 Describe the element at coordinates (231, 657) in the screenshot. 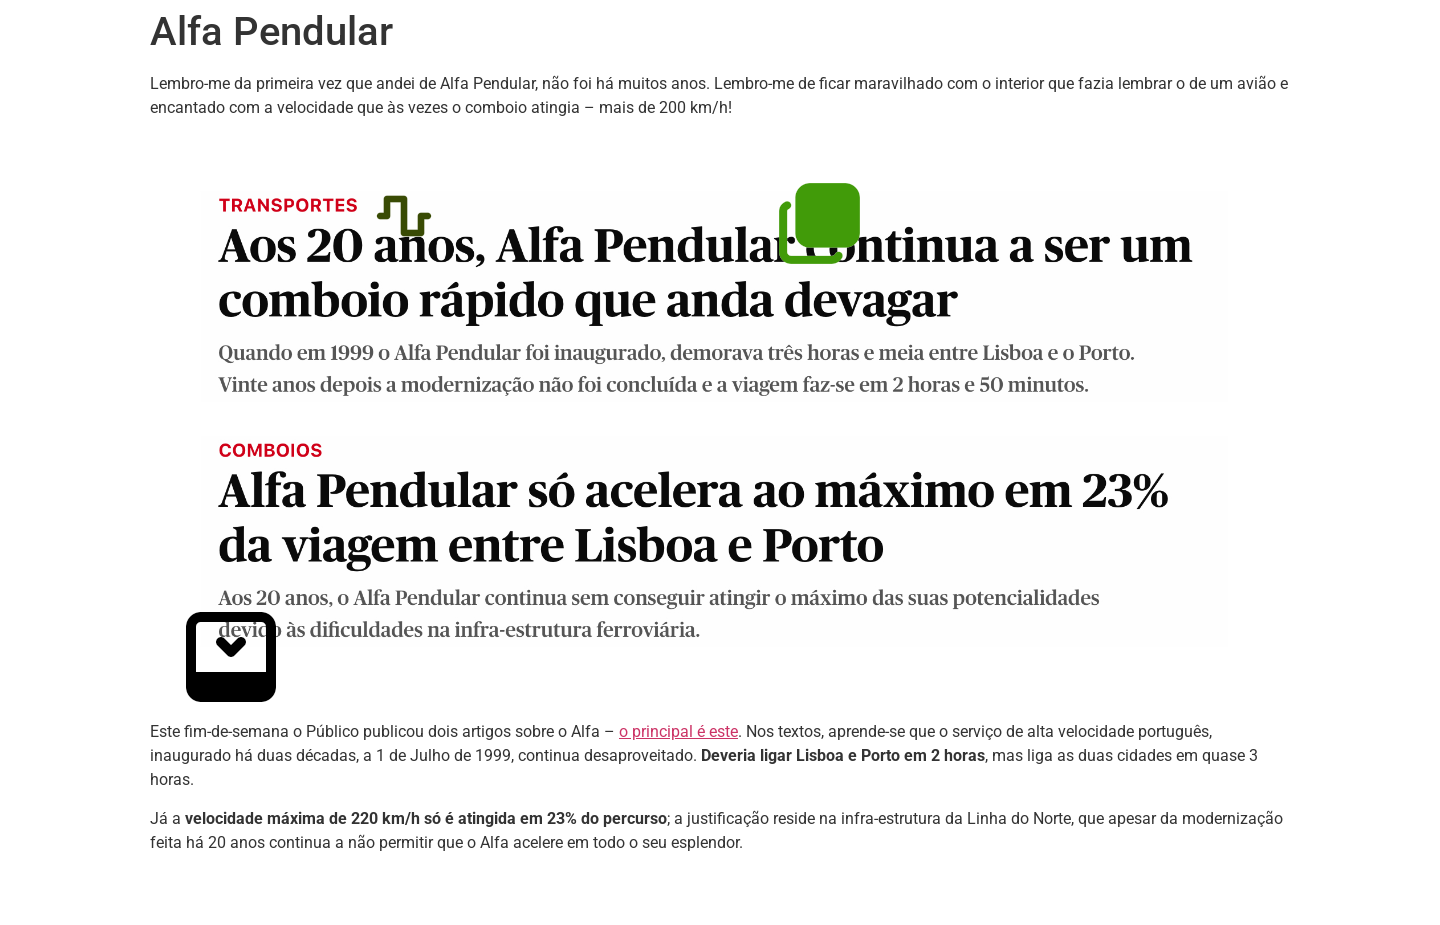

I see `collapse the bottom navigation bar` at that location.